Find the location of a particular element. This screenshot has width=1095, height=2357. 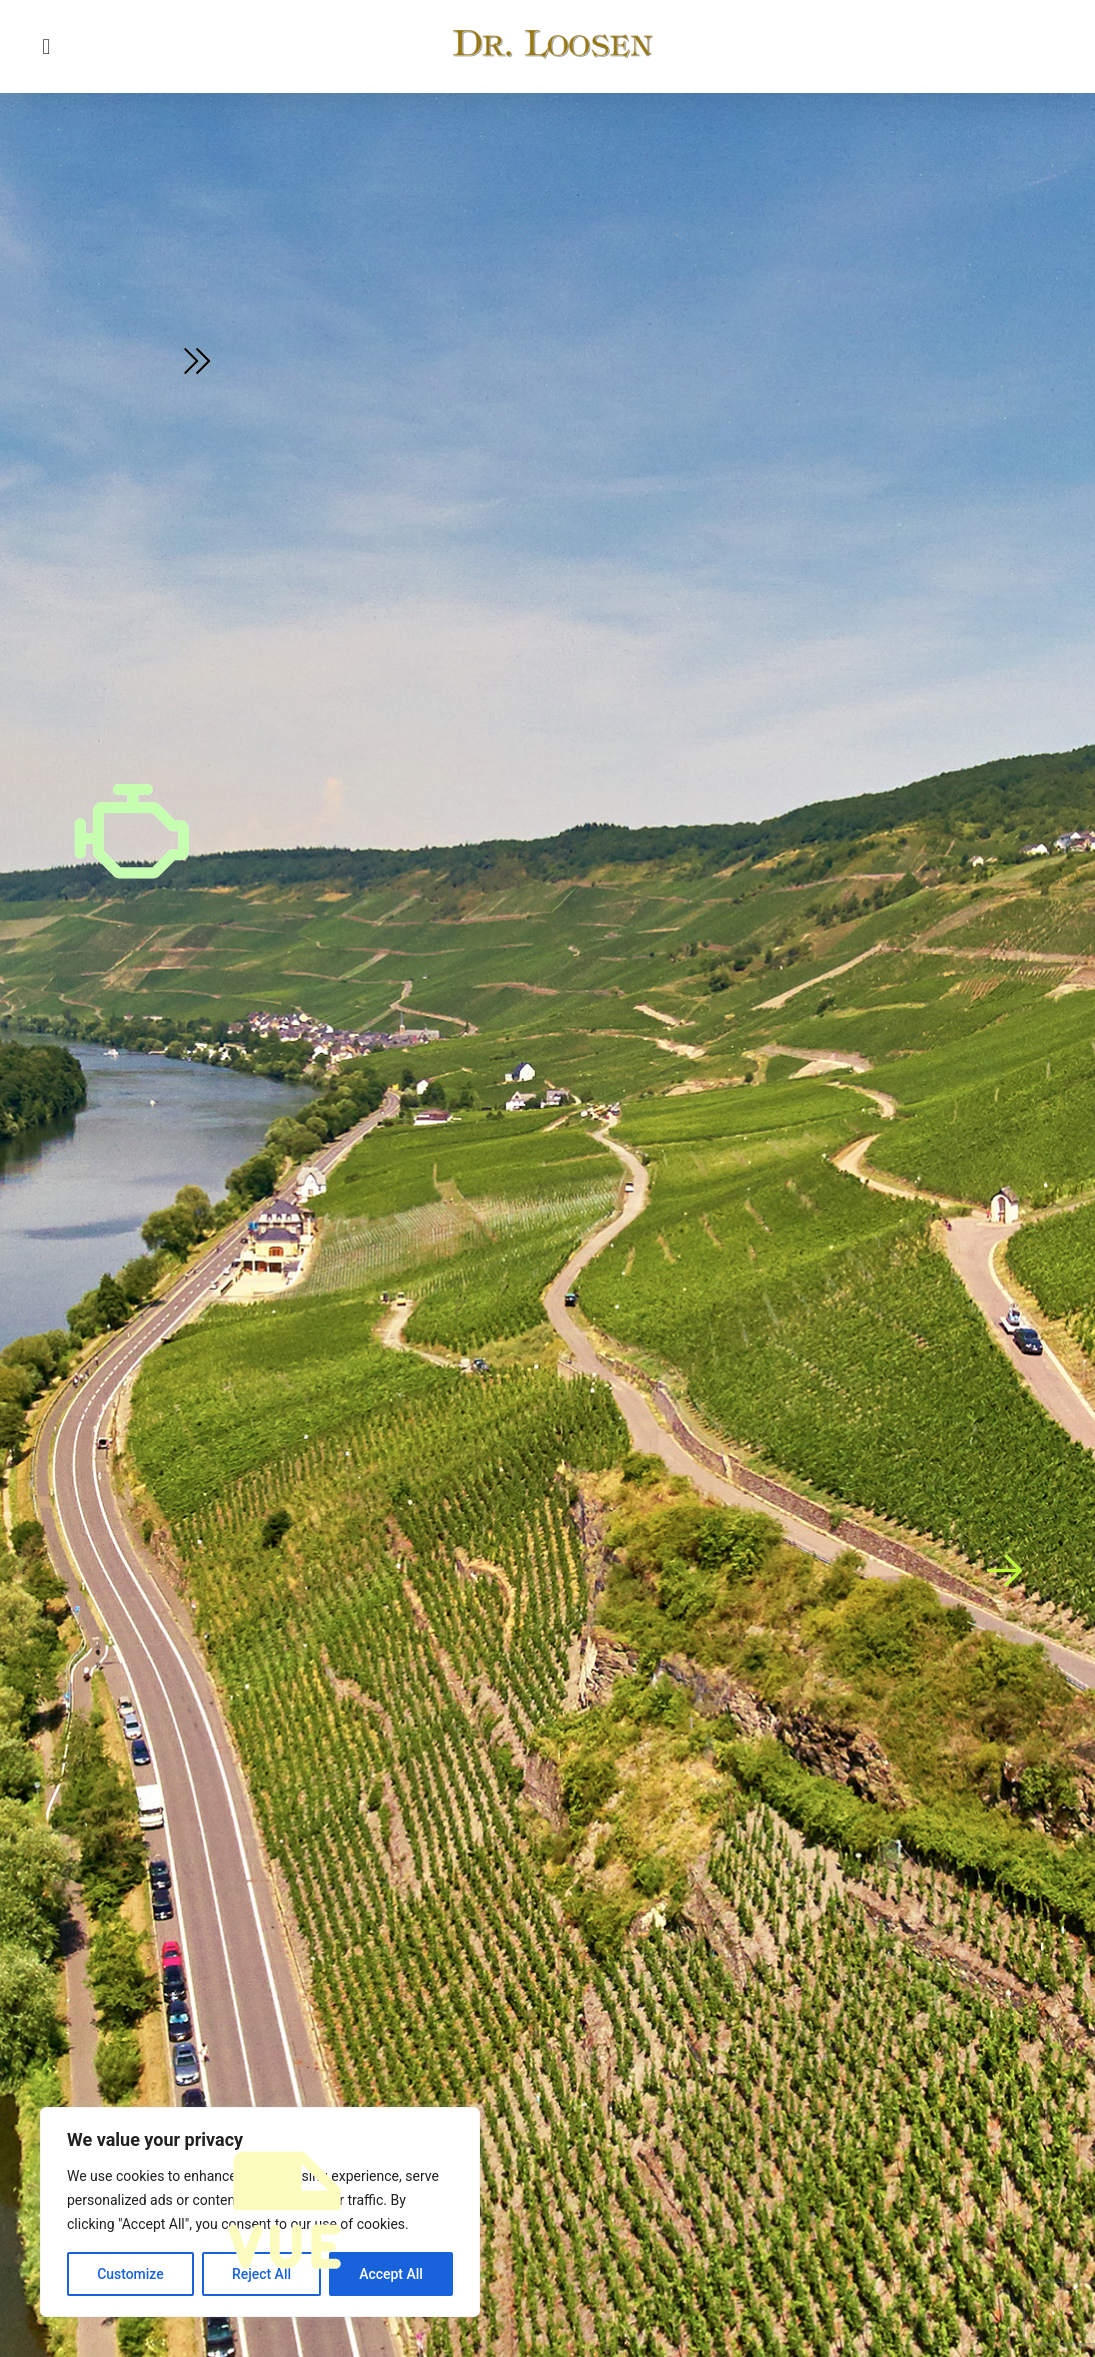

skip forward or advance to next item is located at coordinates (196, 361).